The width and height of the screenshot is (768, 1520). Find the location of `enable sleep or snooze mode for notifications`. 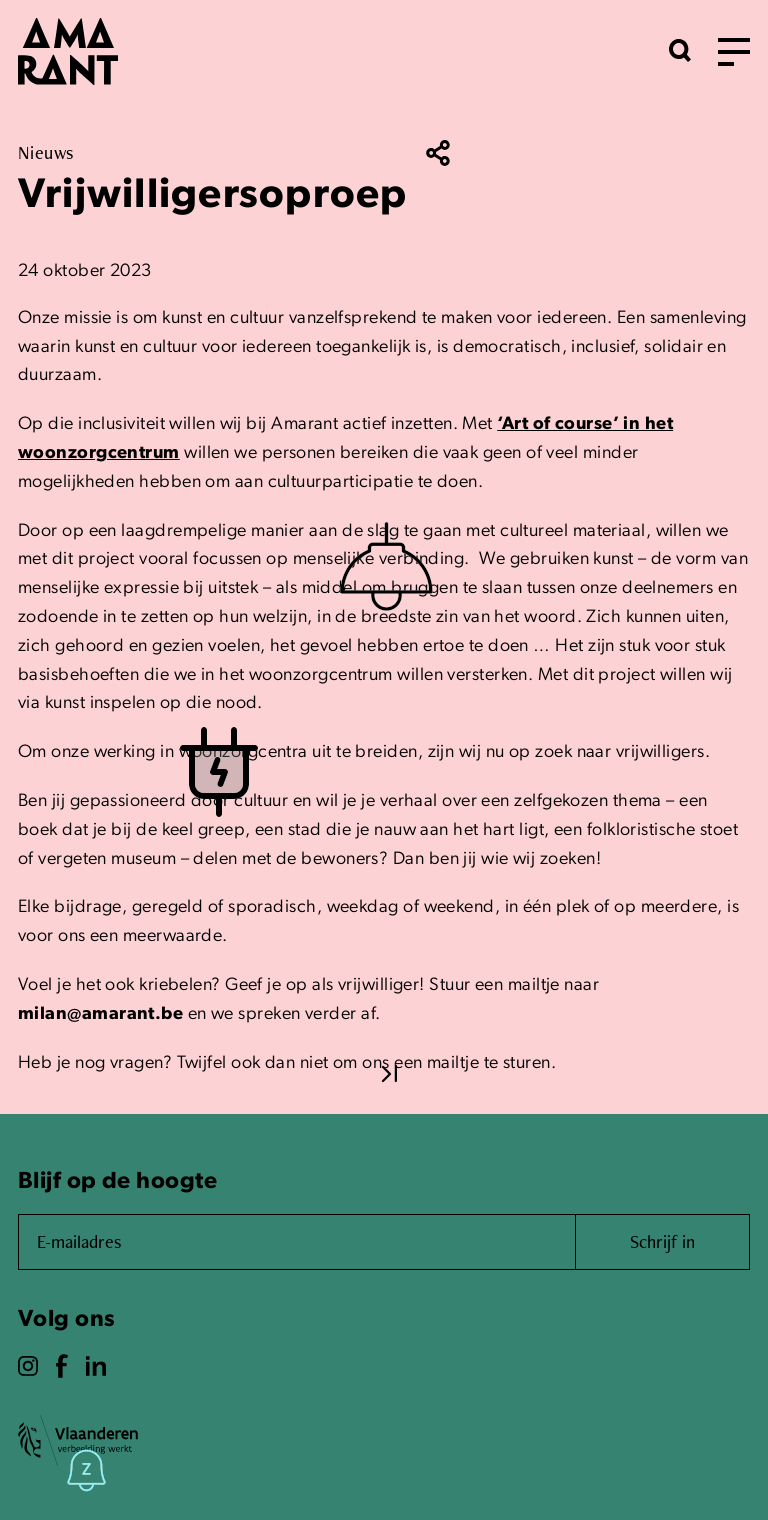

enable sleep or snooze mode for notifications is located at coordinates (86, 1470).